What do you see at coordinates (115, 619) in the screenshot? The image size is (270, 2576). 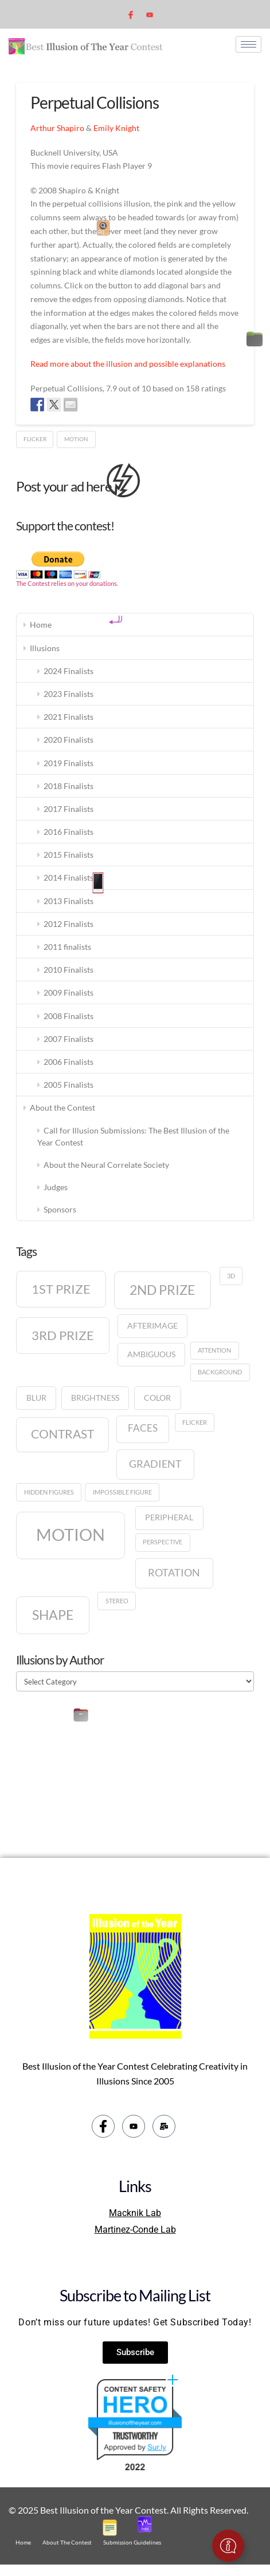 I see `reply to all recipients of an email` at bounding box center [115, 619].